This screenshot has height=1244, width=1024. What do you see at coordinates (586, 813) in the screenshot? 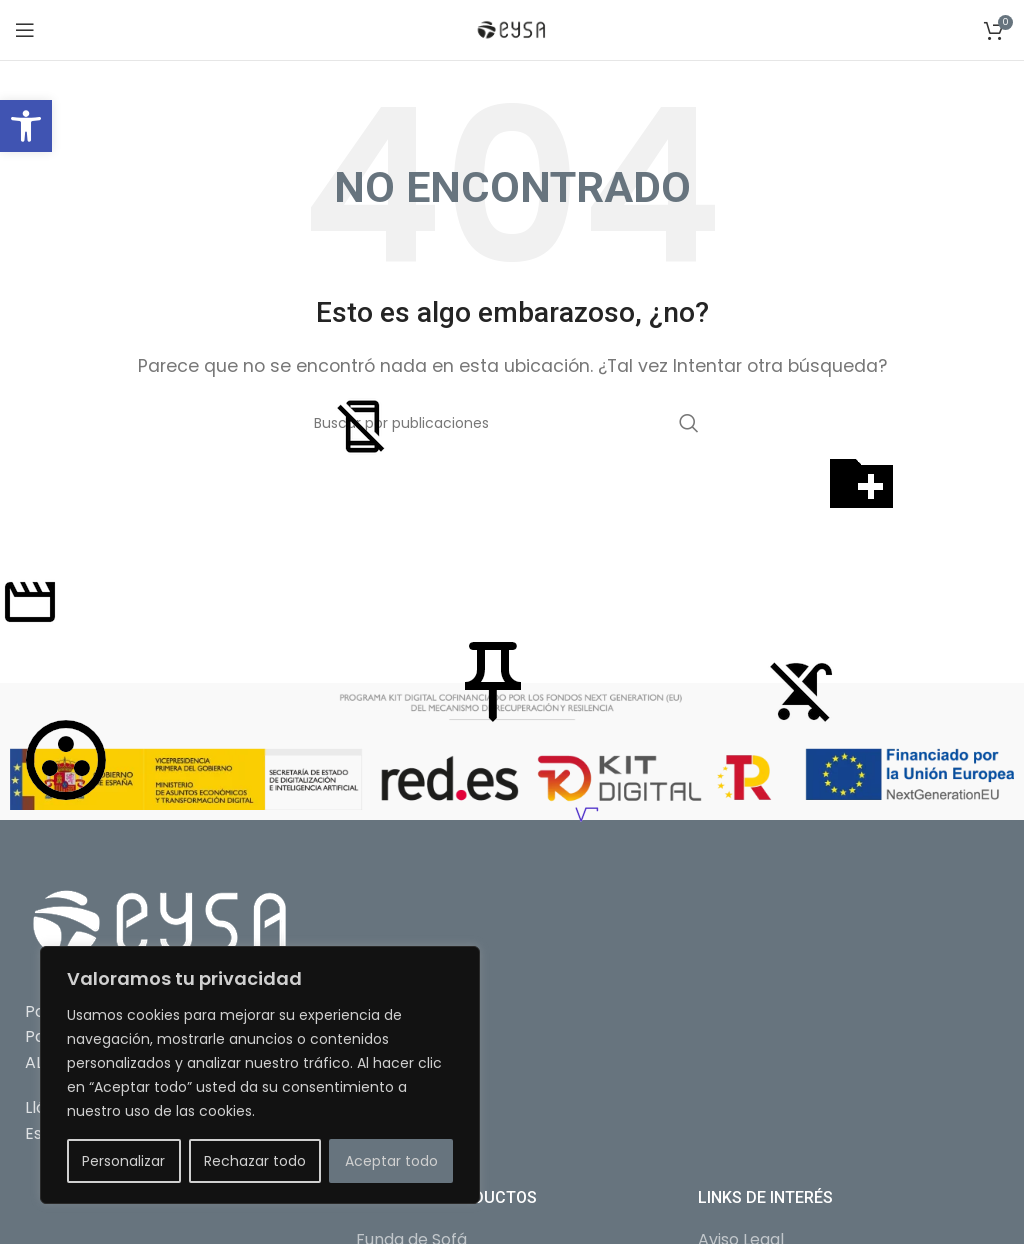
I see `enter or calculate a square root value` at bounding box center [586, 813].